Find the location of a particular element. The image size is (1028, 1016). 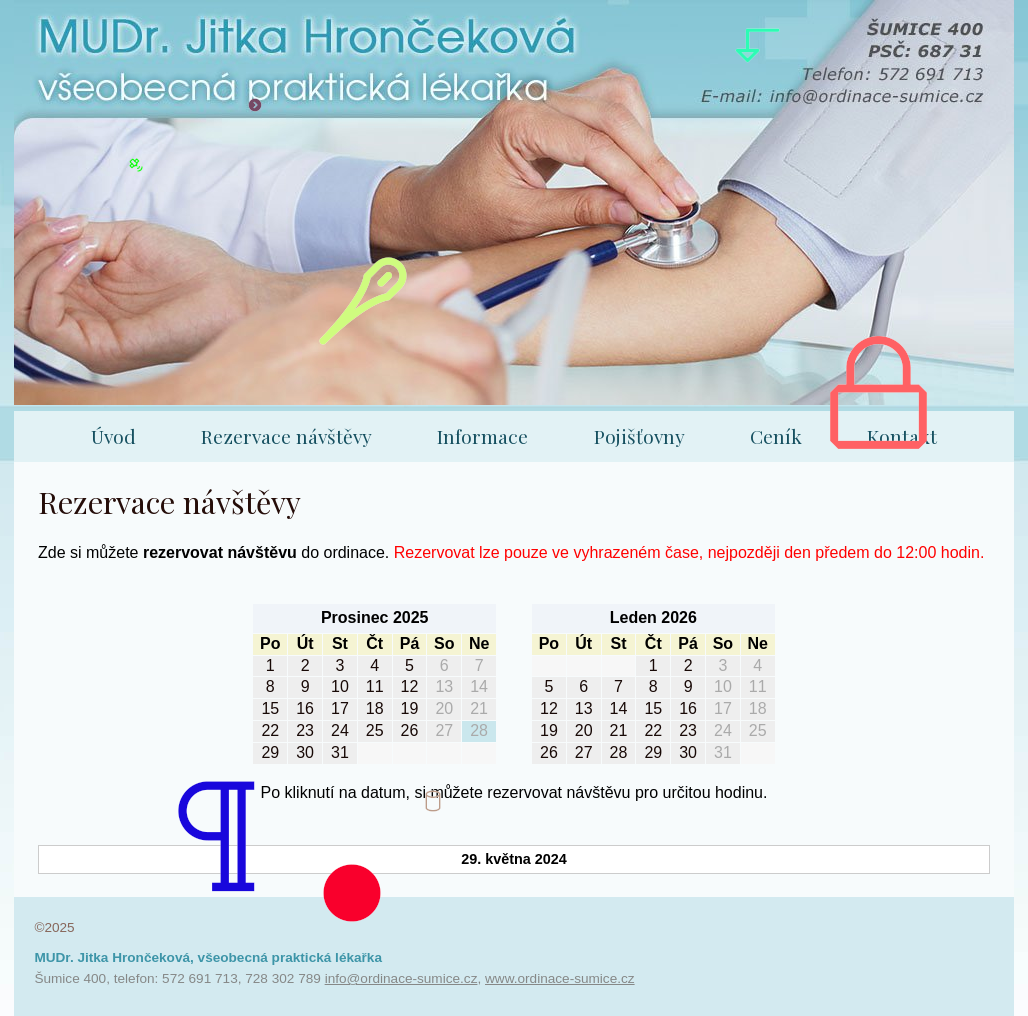

go to next item or page is located at coordinates (255, 105).